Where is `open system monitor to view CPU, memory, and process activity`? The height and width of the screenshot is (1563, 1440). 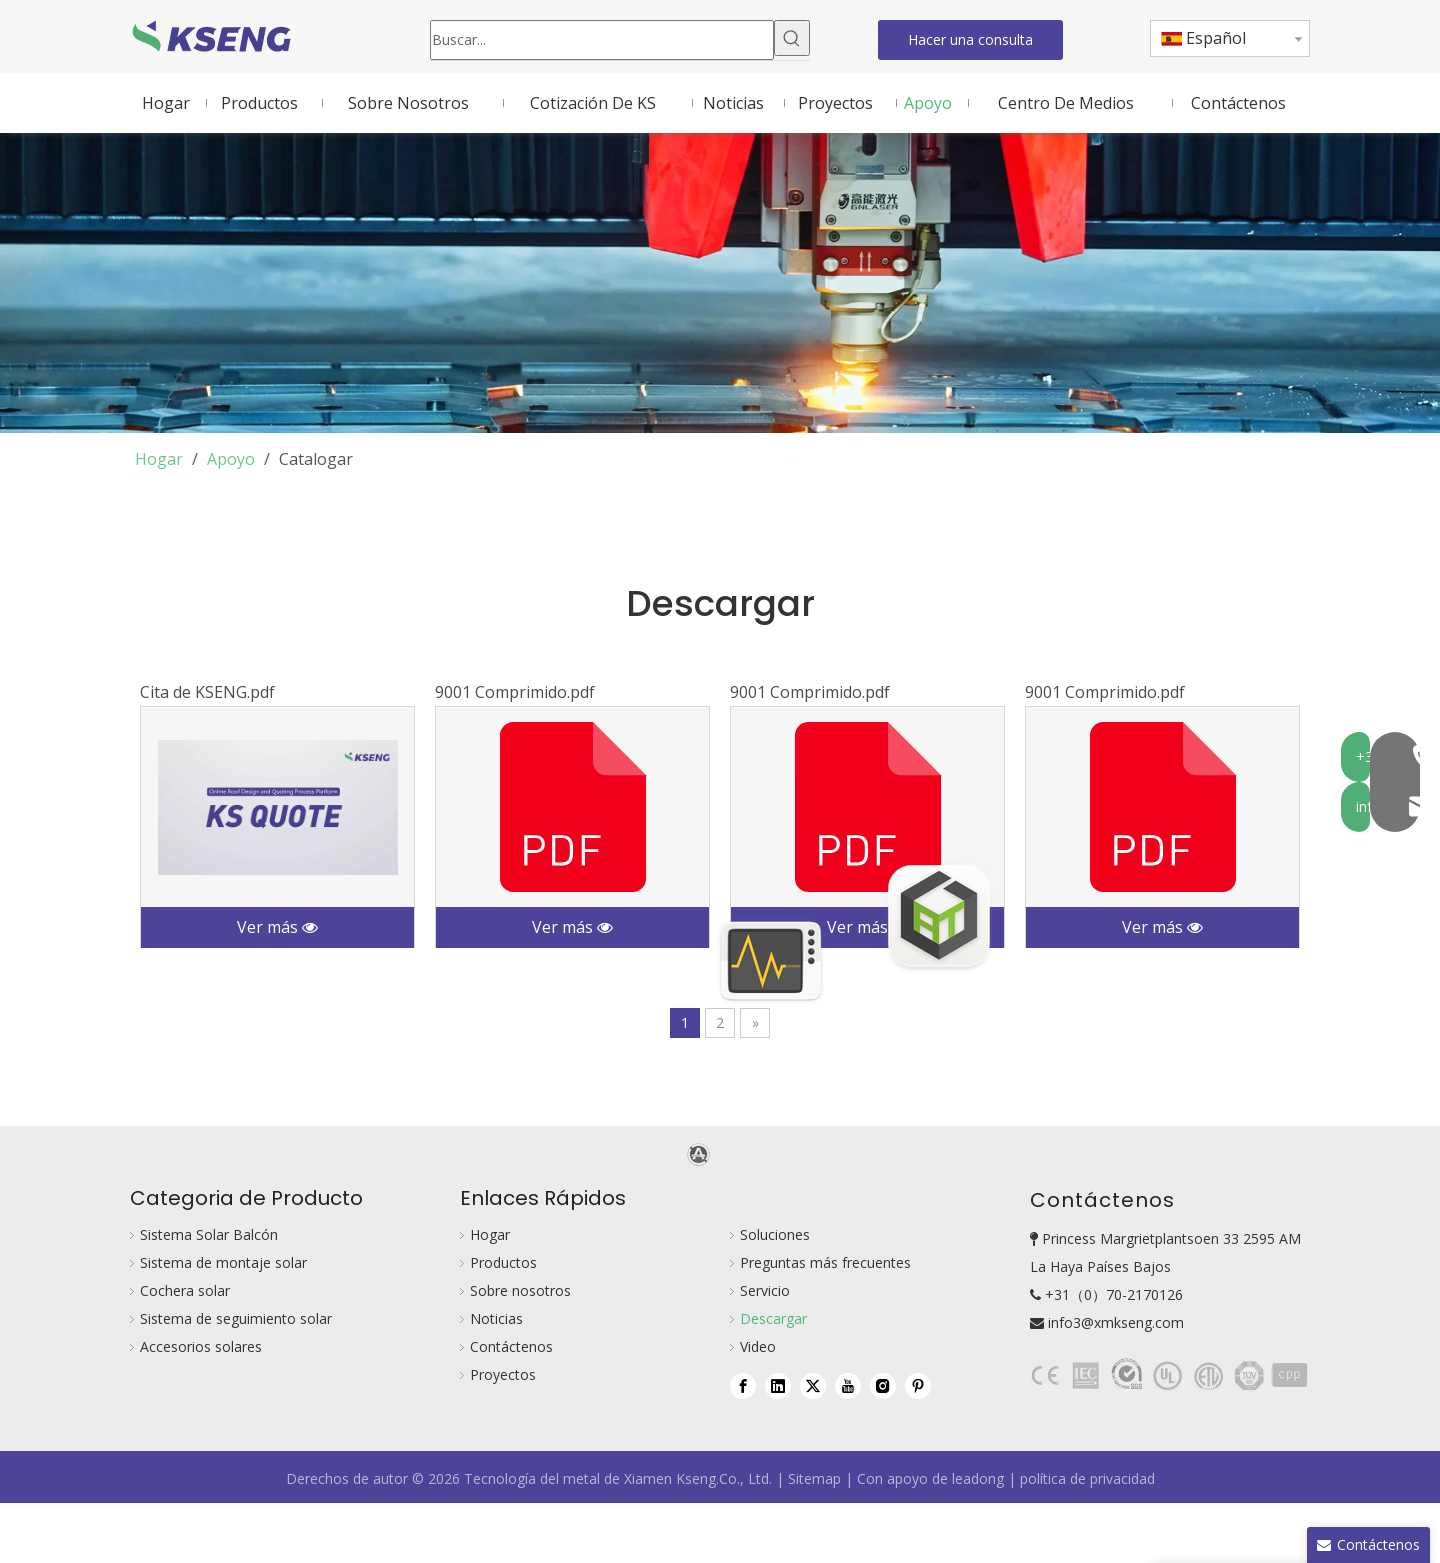 open system monitor to view CPU, memory, and process activity is located at coordinates (771, 961).